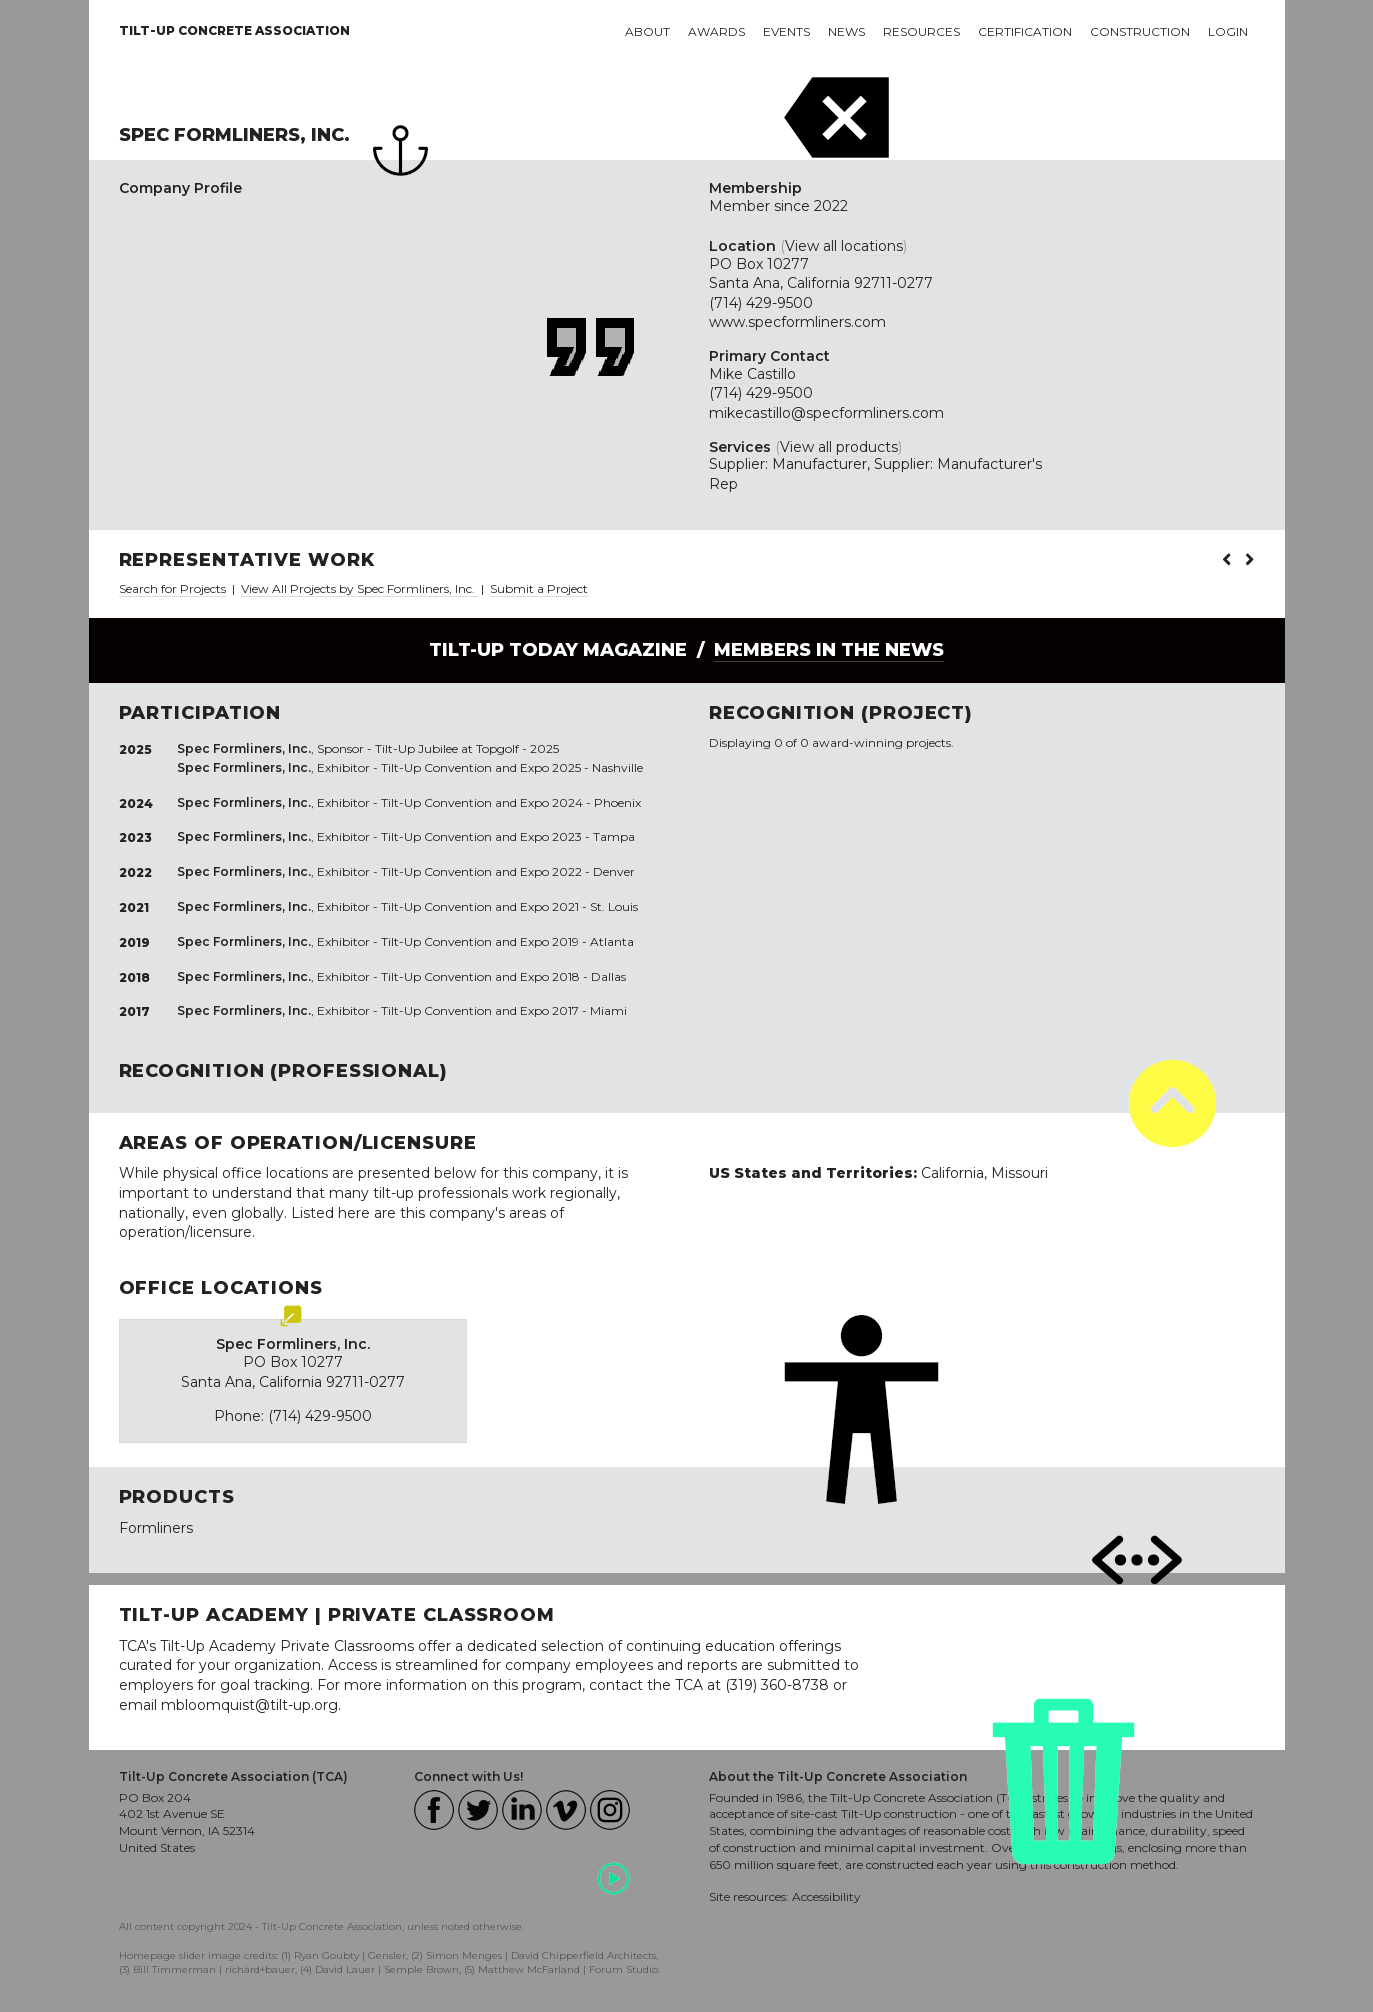 Image resolution: width=1373 pixels, height=2012 pixels. Describe the element at coordinates (613, 1878) in the screenshot. I see `play media or video content` at that location.